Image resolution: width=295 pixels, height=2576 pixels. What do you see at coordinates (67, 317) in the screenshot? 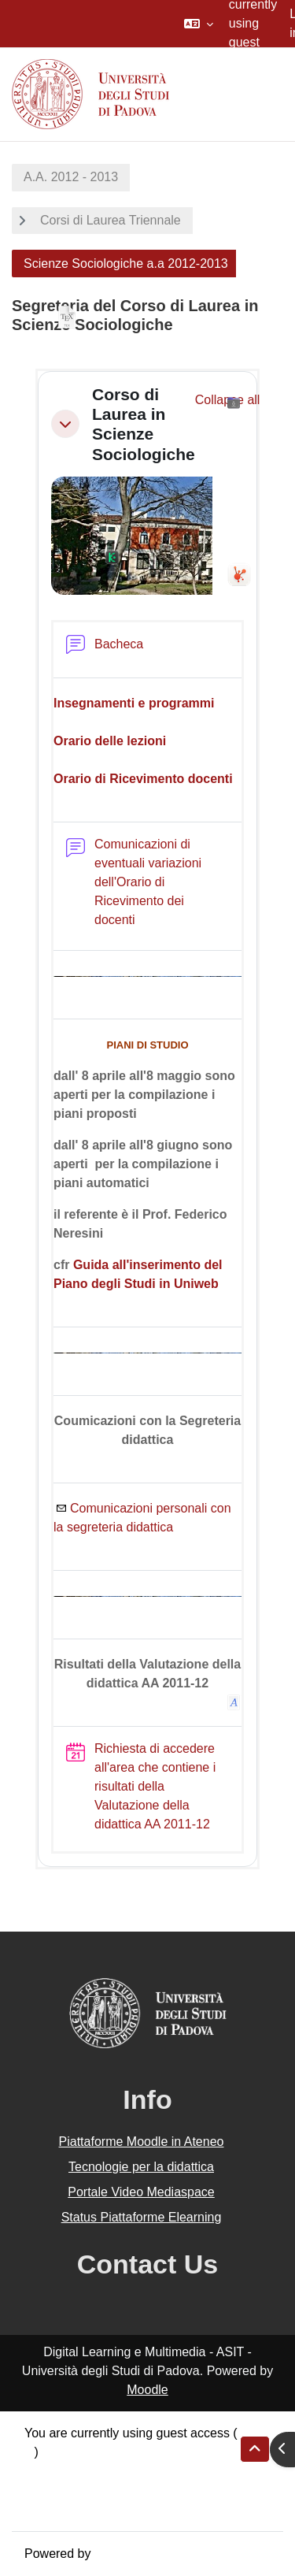
I see `open a LaTeX document file` at bounding box center [67, 317].